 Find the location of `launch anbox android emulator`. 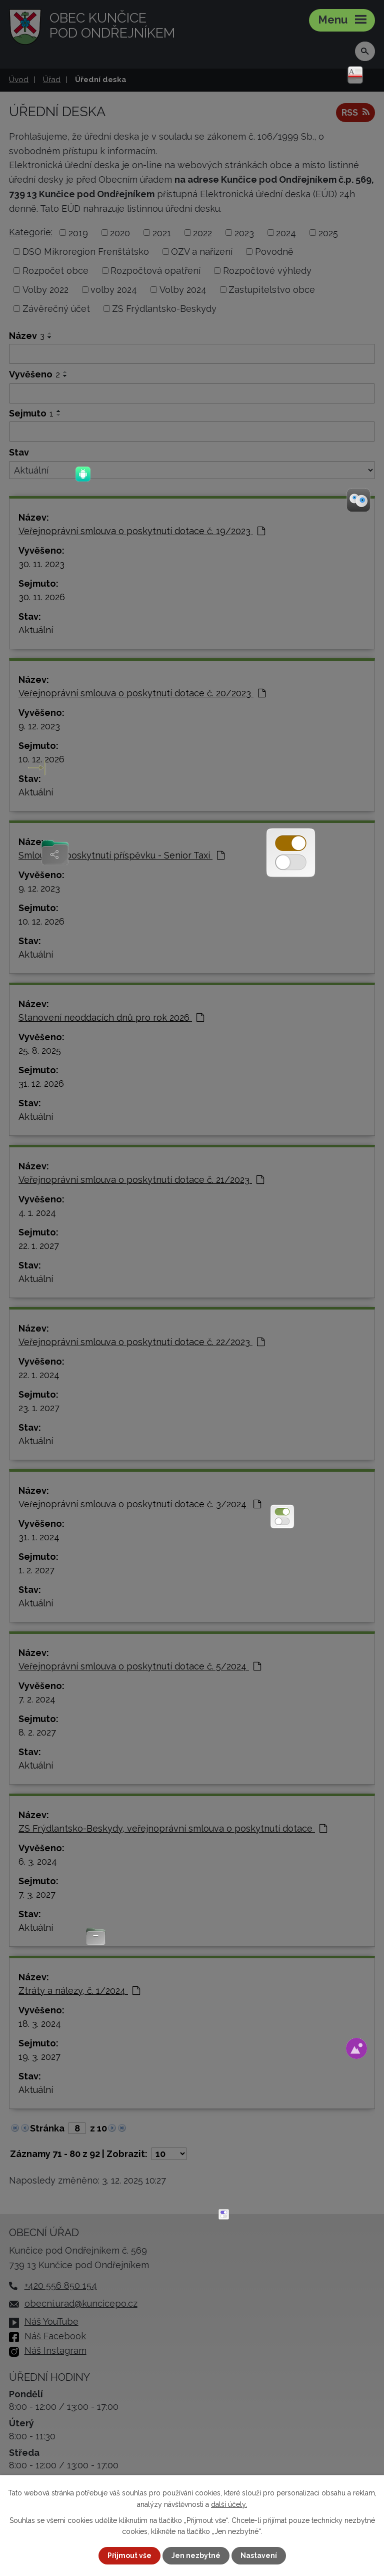

launch anbox android emulator is located at coordinates (83, 474).